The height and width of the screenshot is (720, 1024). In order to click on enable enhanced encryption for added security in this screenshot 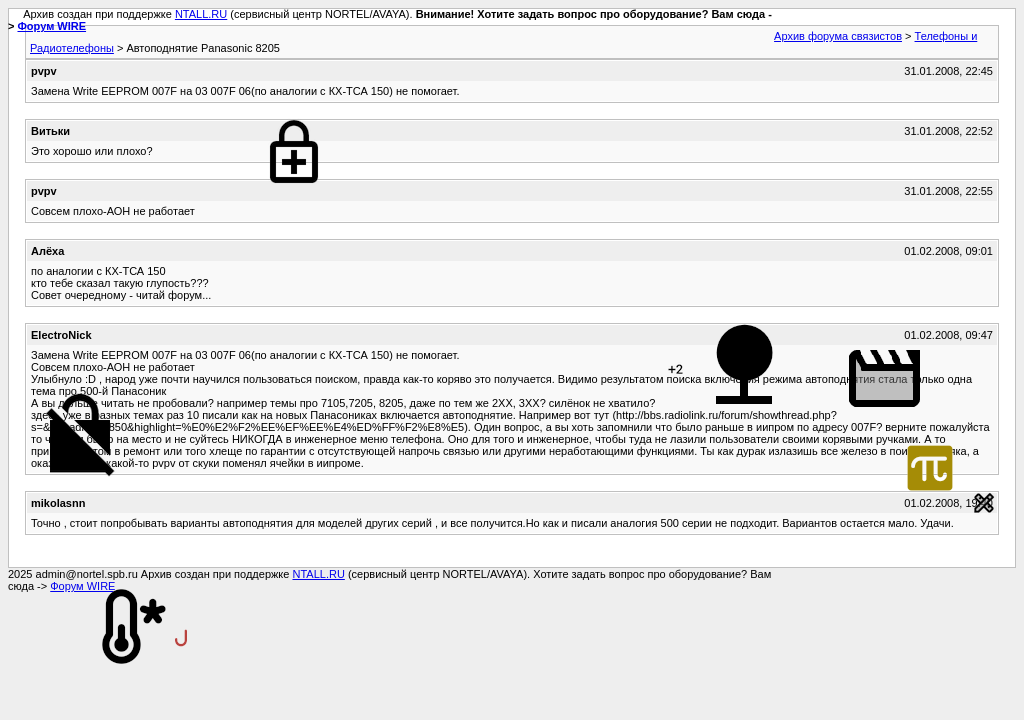, I will do `click(294, 153)`.